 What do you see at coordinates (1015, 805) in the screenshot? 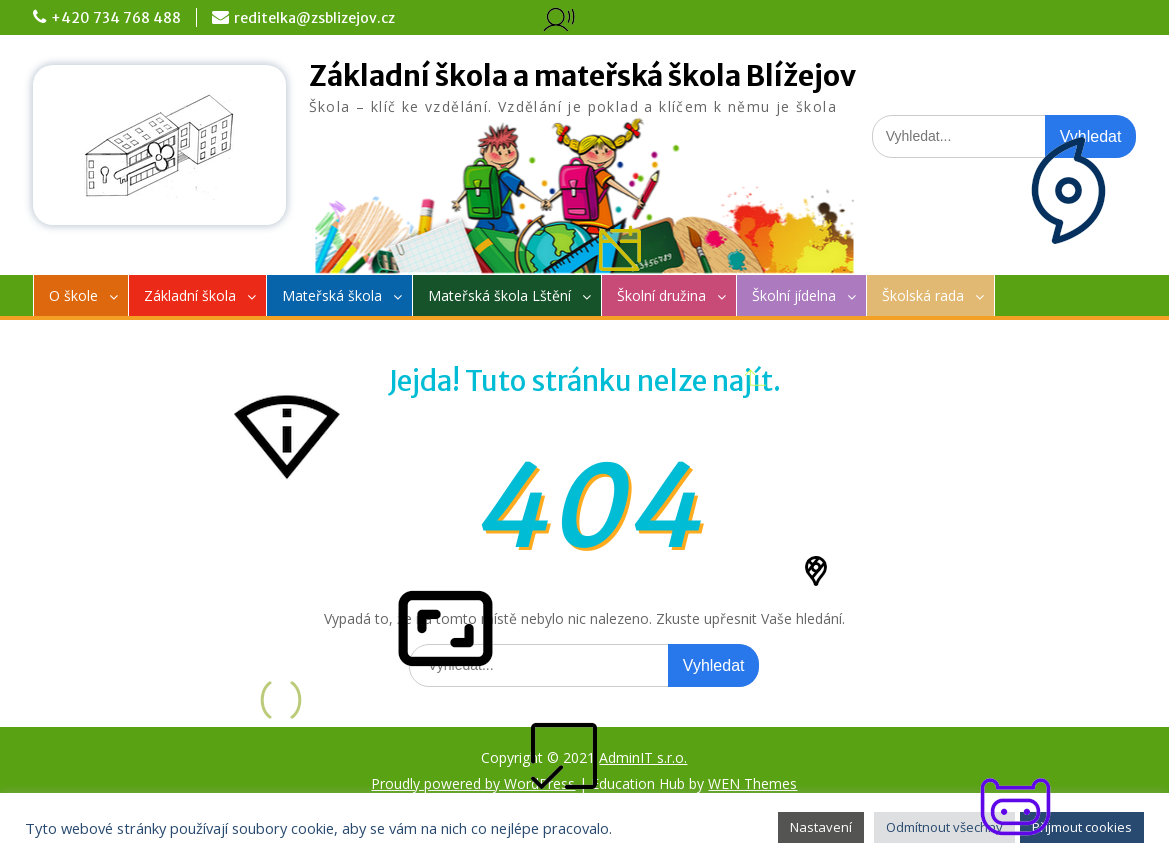
I see `finn the human character icon from adventure time` at bounding box center [1015, 805].